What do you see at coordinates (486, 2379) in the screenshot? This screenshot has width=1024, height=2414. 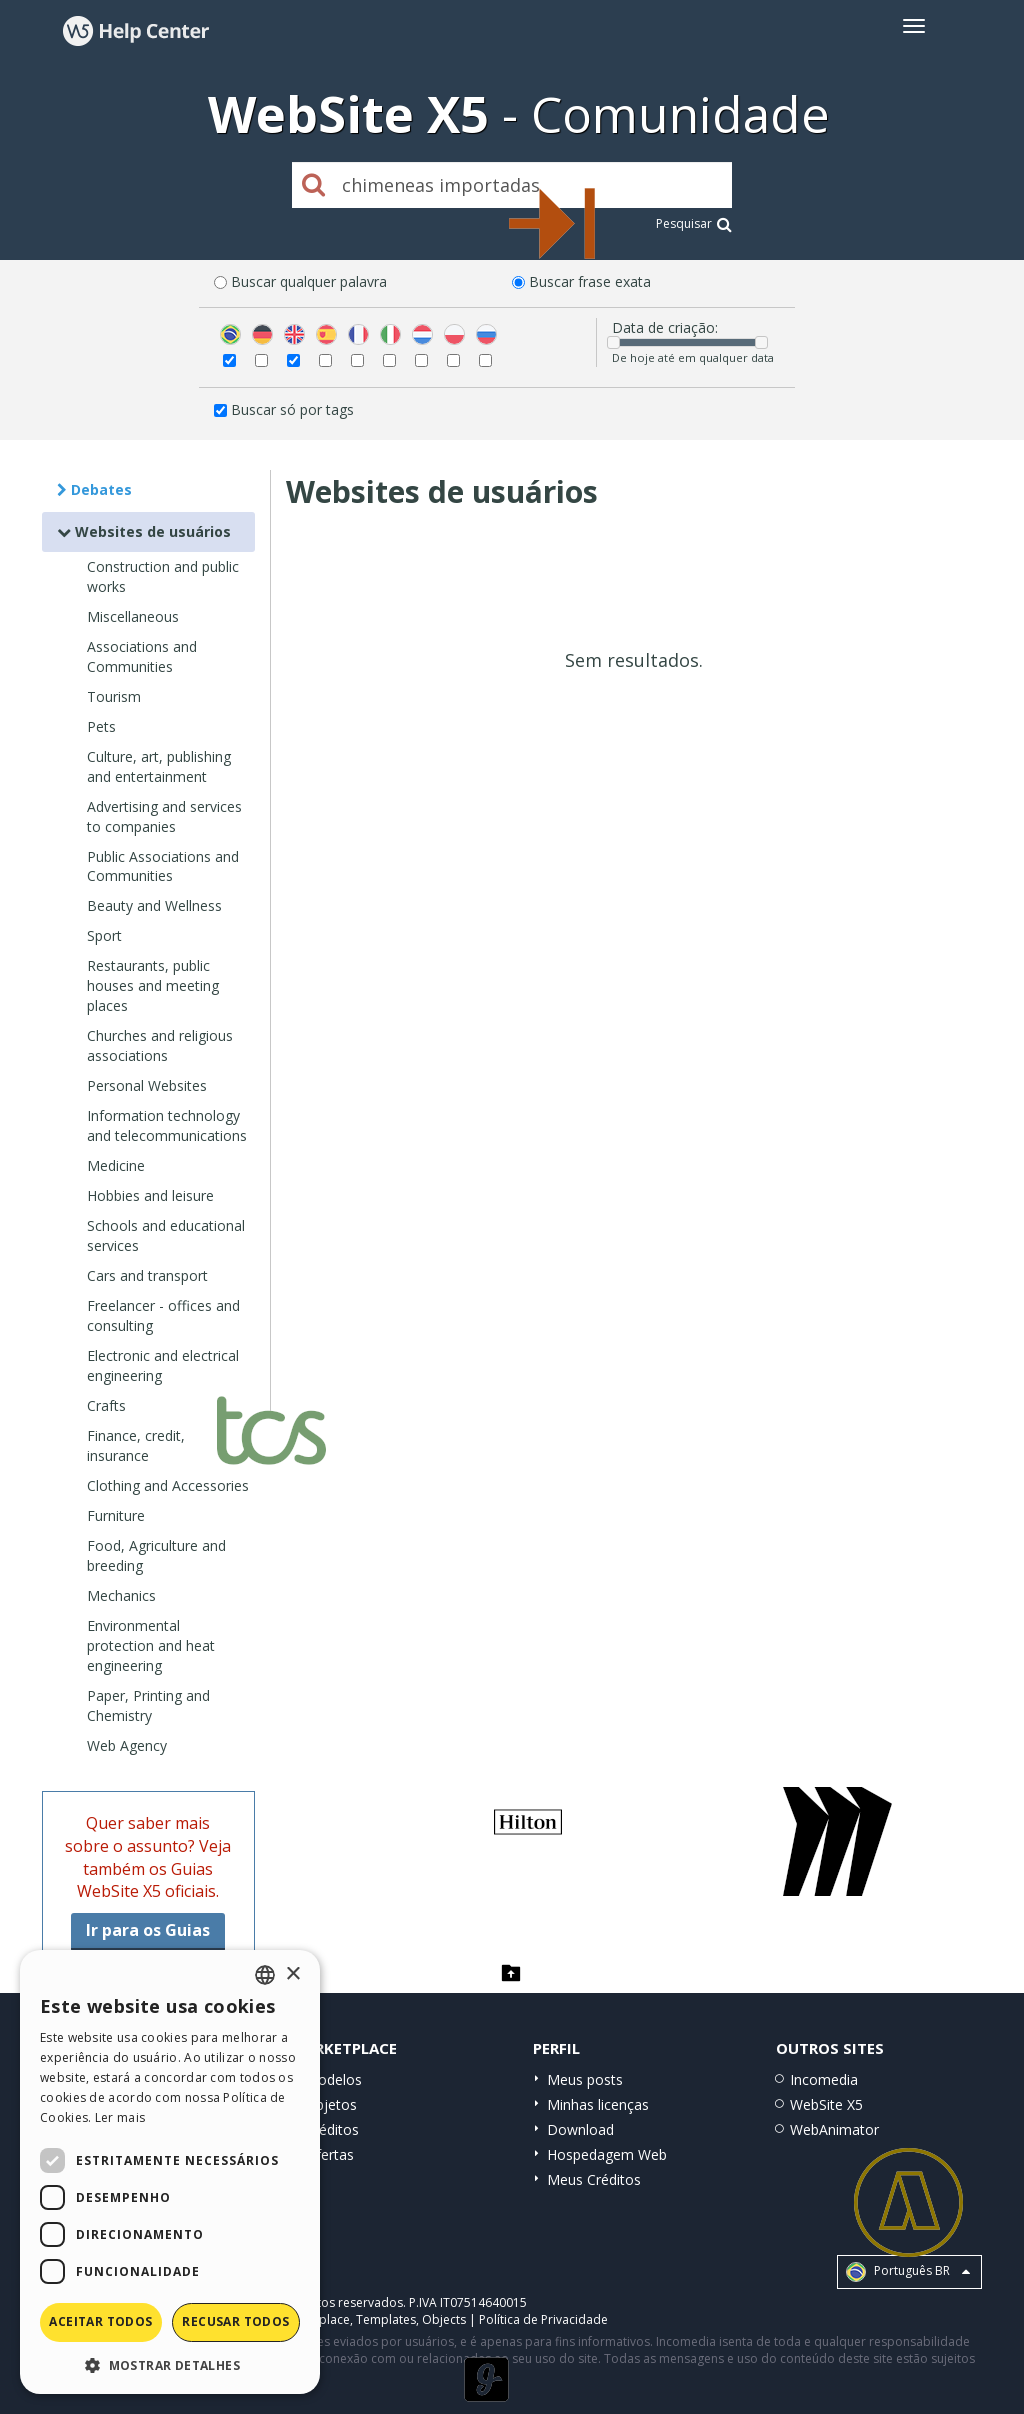 I see `glide app logo` at bounding box center [486, 2379].